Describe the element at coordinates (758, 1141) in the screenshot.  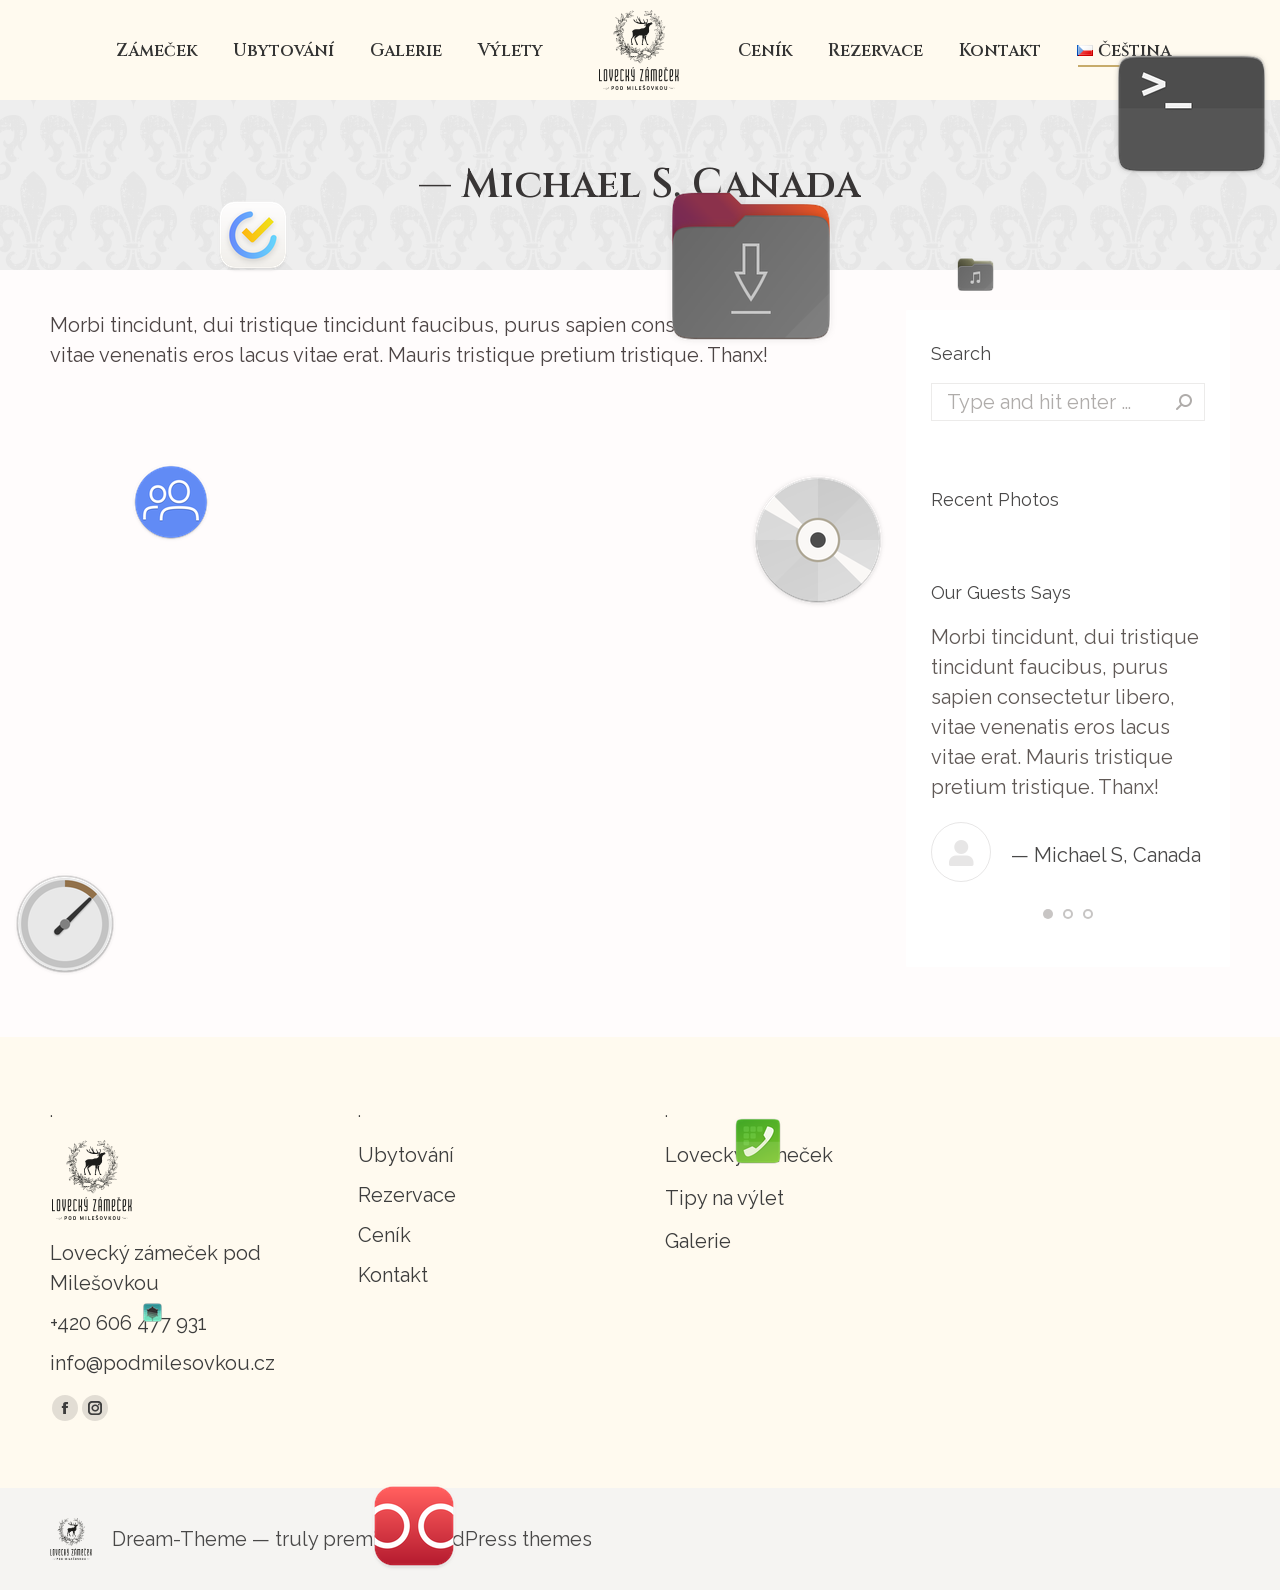
I see `open the phone or calls app` at that location.